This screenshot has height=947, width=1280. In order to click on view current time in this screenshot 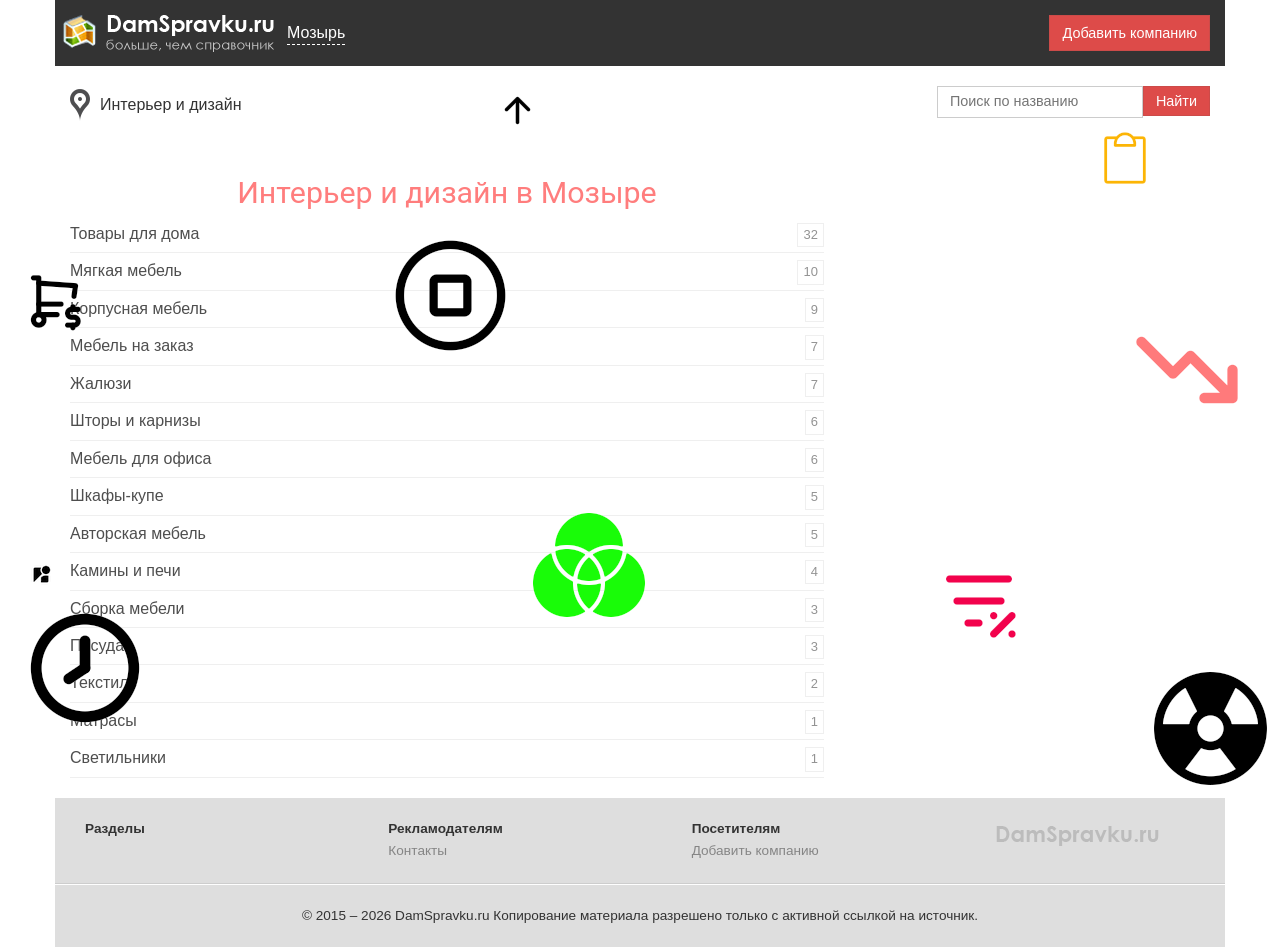, I will do `click(85, 668)`.